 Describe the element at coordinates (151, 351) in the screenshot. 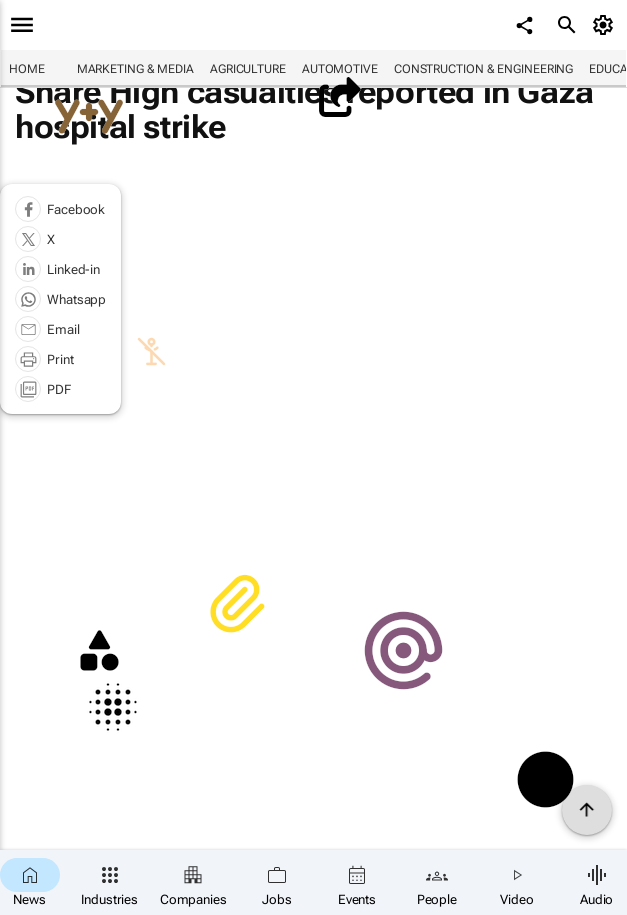

I see `disable wardrobe or clothing display feature` at that location.